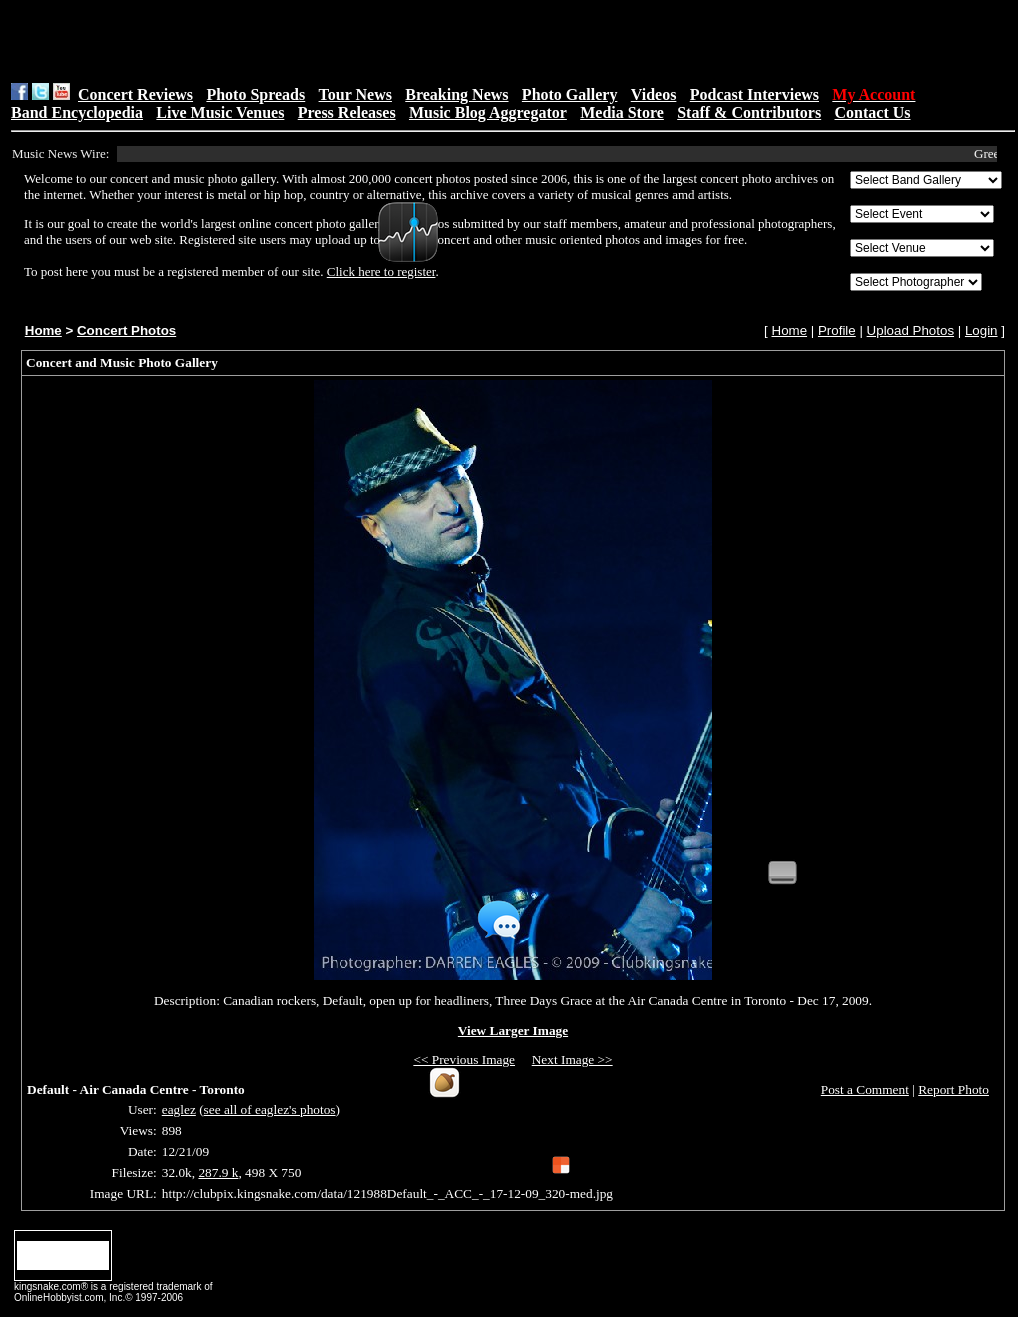 This screenshot has width=1018, height=1317. Describe the element at coordinates (499, 920) in the screenshot. I see `open game center messages and friend requests` at that location.